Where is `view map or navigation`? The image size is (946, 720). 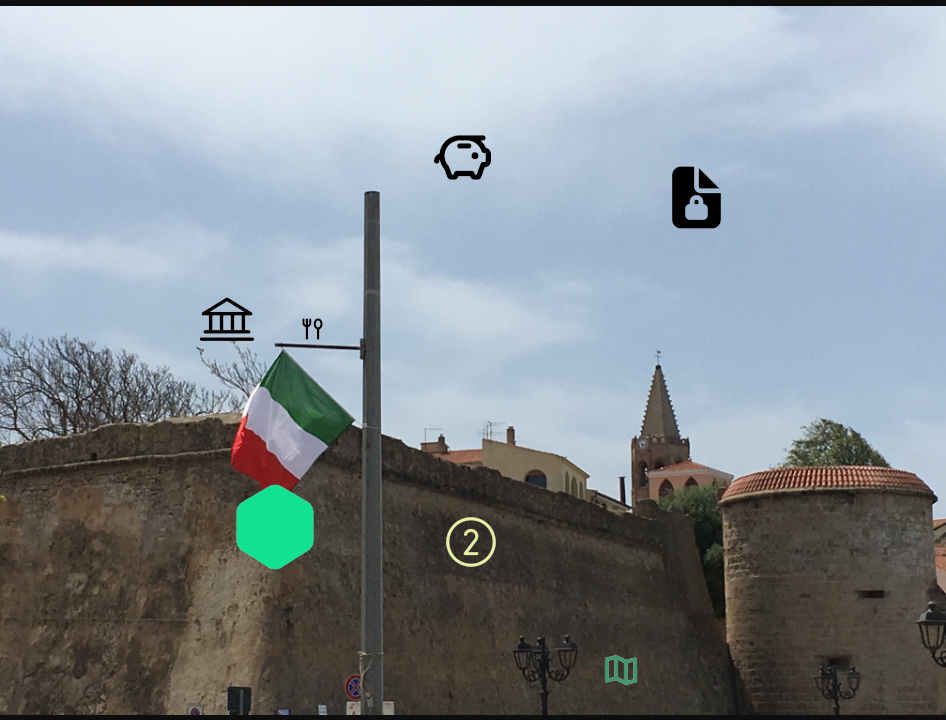
view map or navigation is located at coordinates (621, 670).